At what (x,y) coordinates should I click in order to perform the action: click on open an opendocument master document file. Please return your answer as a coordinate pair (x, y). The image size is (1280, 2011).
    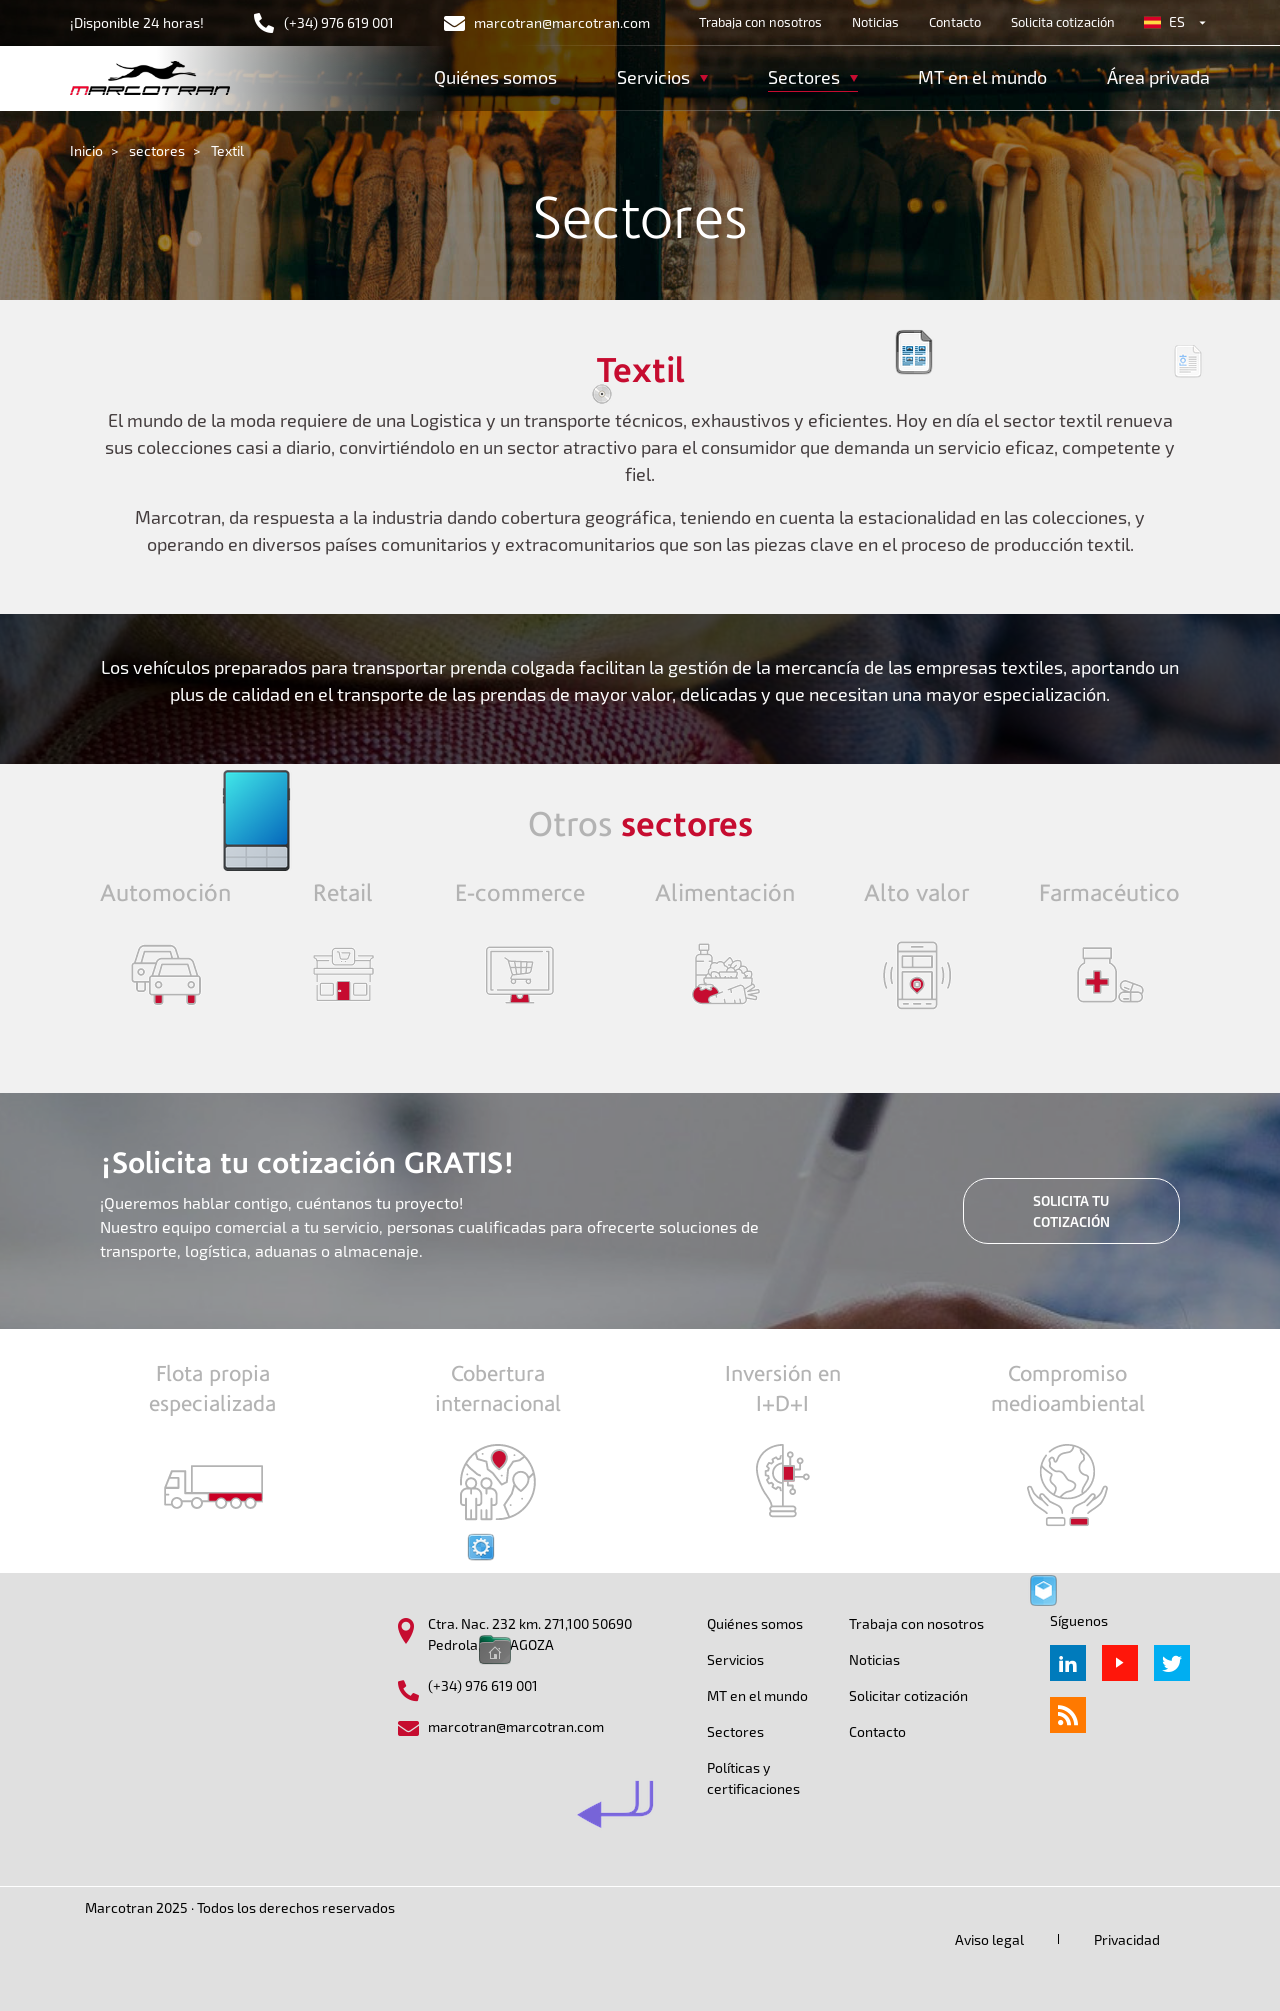
    Looking at the image, I should click on (914, 352).